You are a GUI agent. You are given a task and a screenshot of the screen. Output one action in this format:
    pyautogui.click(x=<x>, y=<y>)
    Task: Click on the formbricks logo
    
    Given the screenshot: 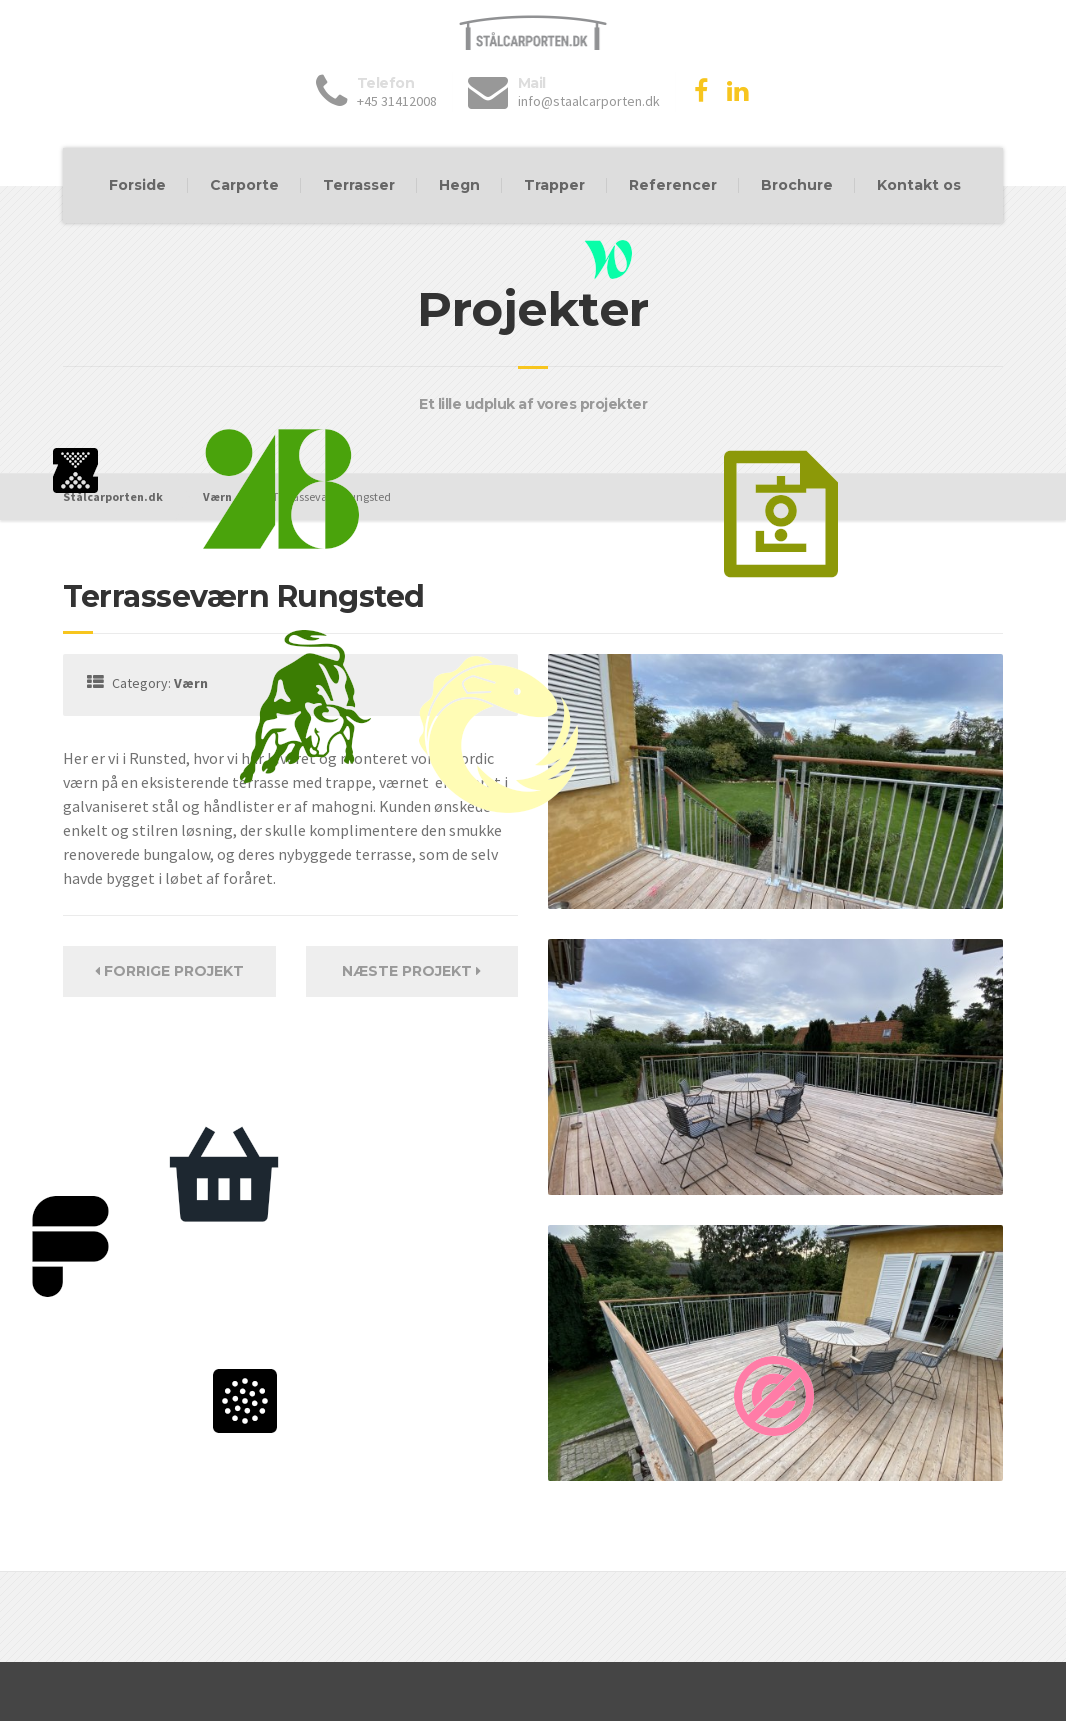 What is the action you would take?
    pyautogui.click(x=70, y=1246)
    